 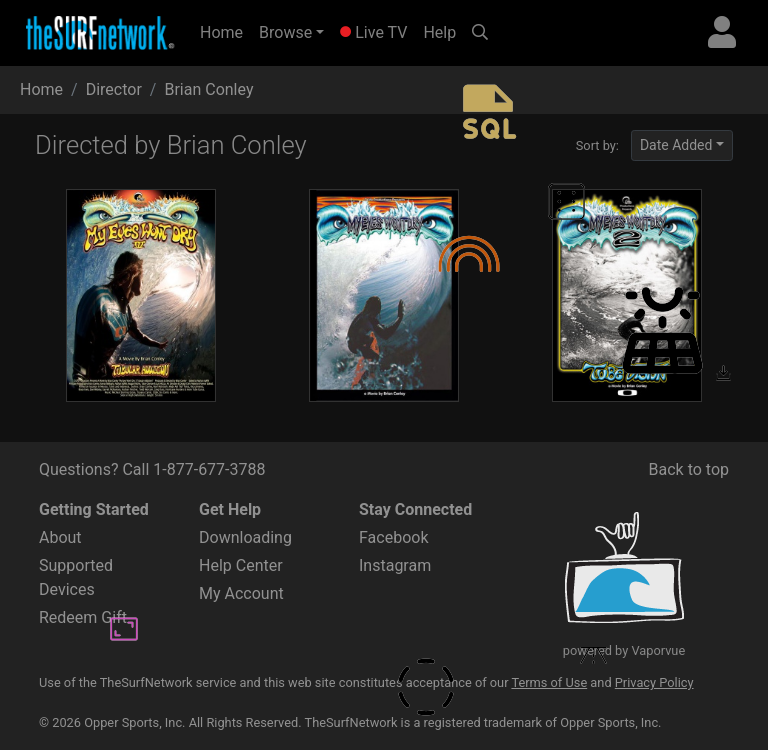 I want to click on randomize or shuffle content, so click(x=566, y=201).